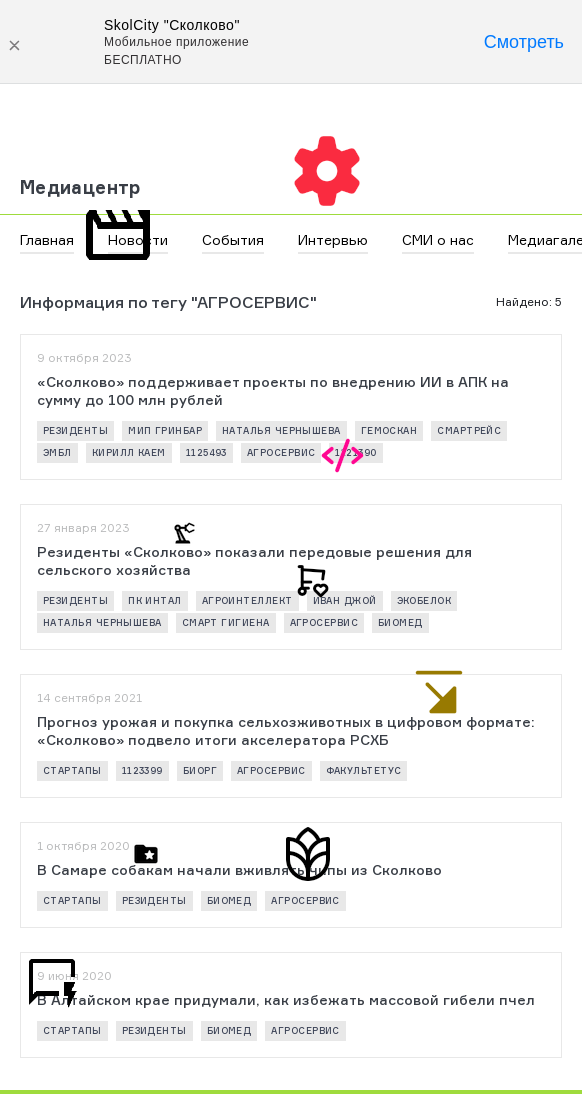  What do you see at coordinates (52, 982) in the screenshot?
I see `send a quick reply to a message` at bounding box center [52, 982].